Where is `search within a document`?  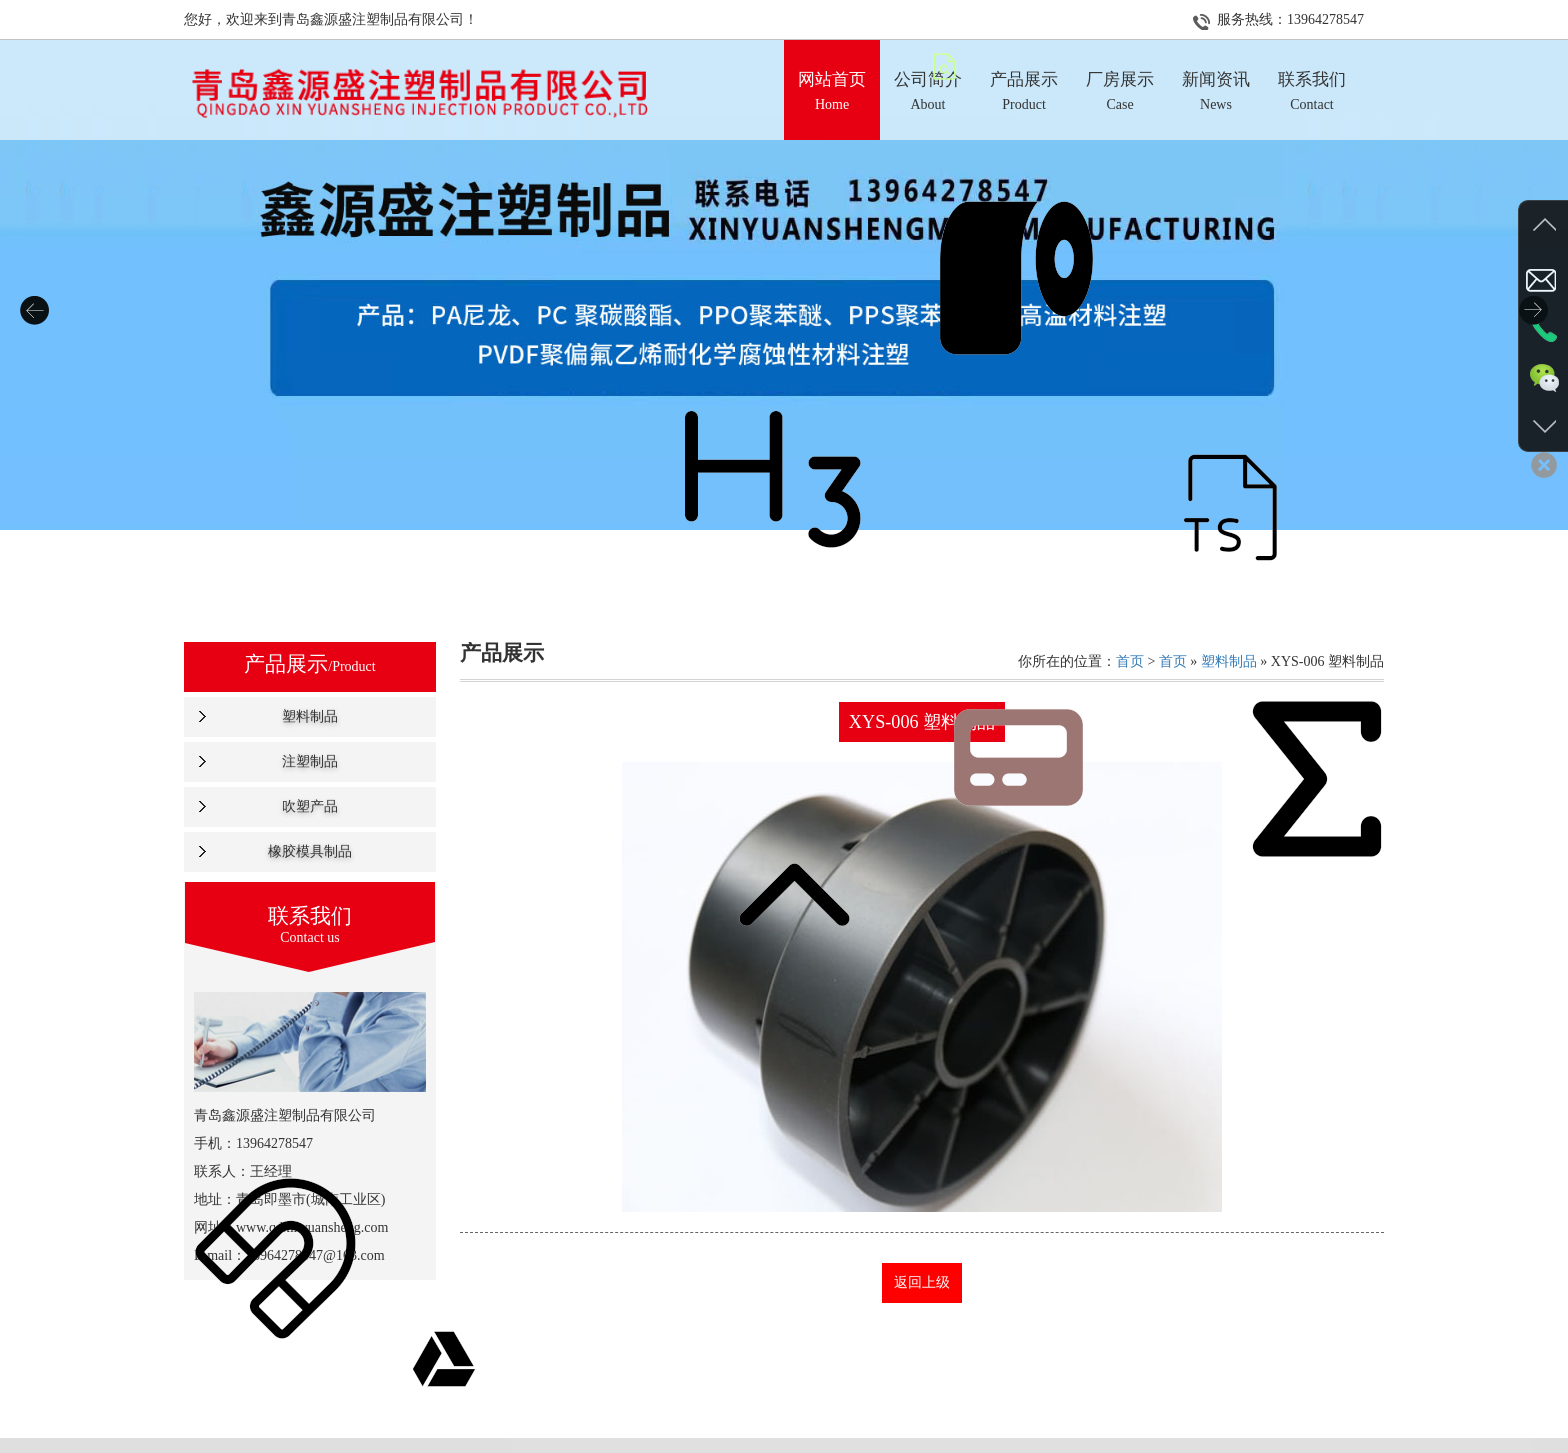 search within a document is located at coordinates (944, 66).